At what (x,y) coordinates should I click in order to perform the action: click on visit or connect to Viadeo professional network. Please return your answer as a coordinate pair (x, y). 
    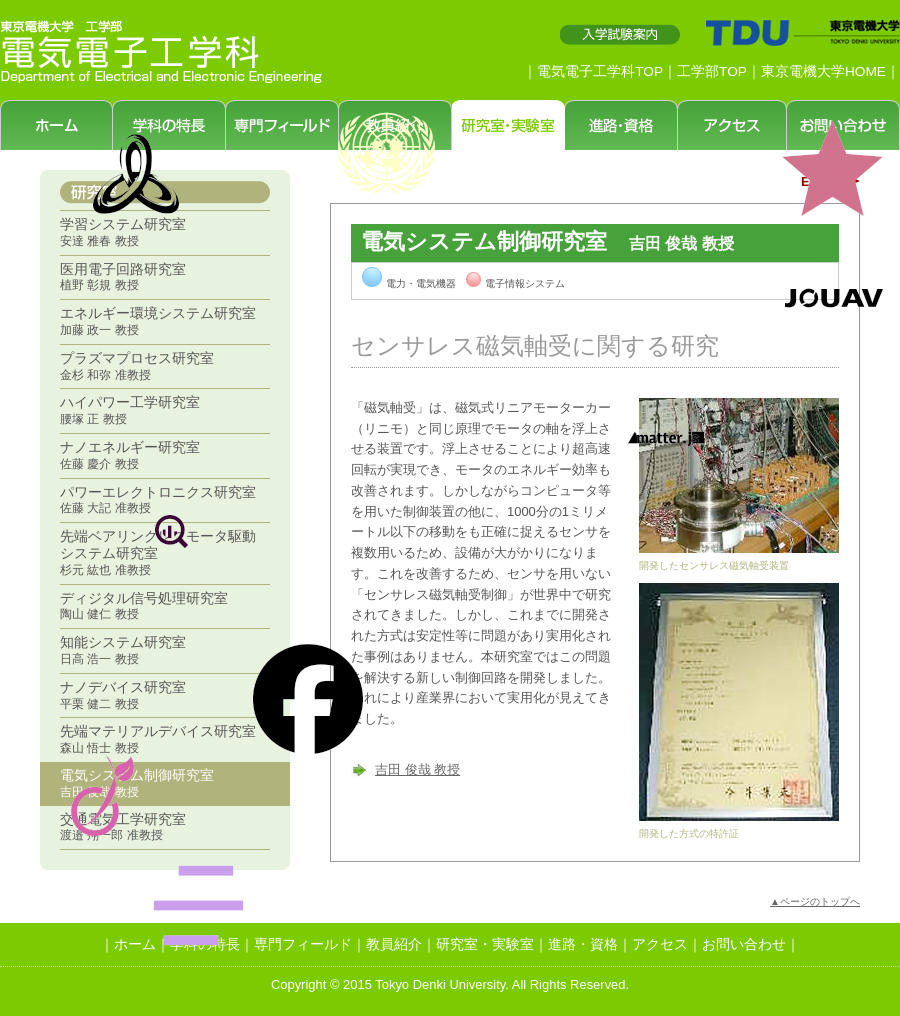
    Looking at the image, I should click on (102, 795).